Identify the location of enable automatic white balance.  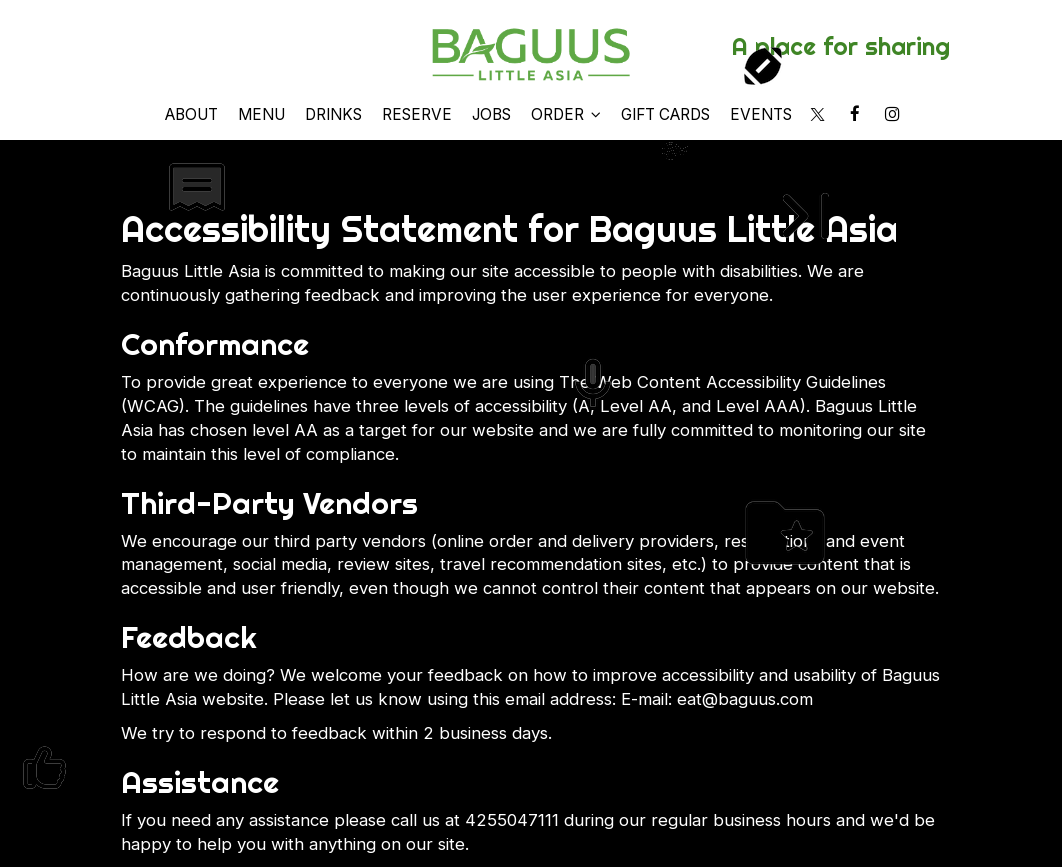
(675, 151).